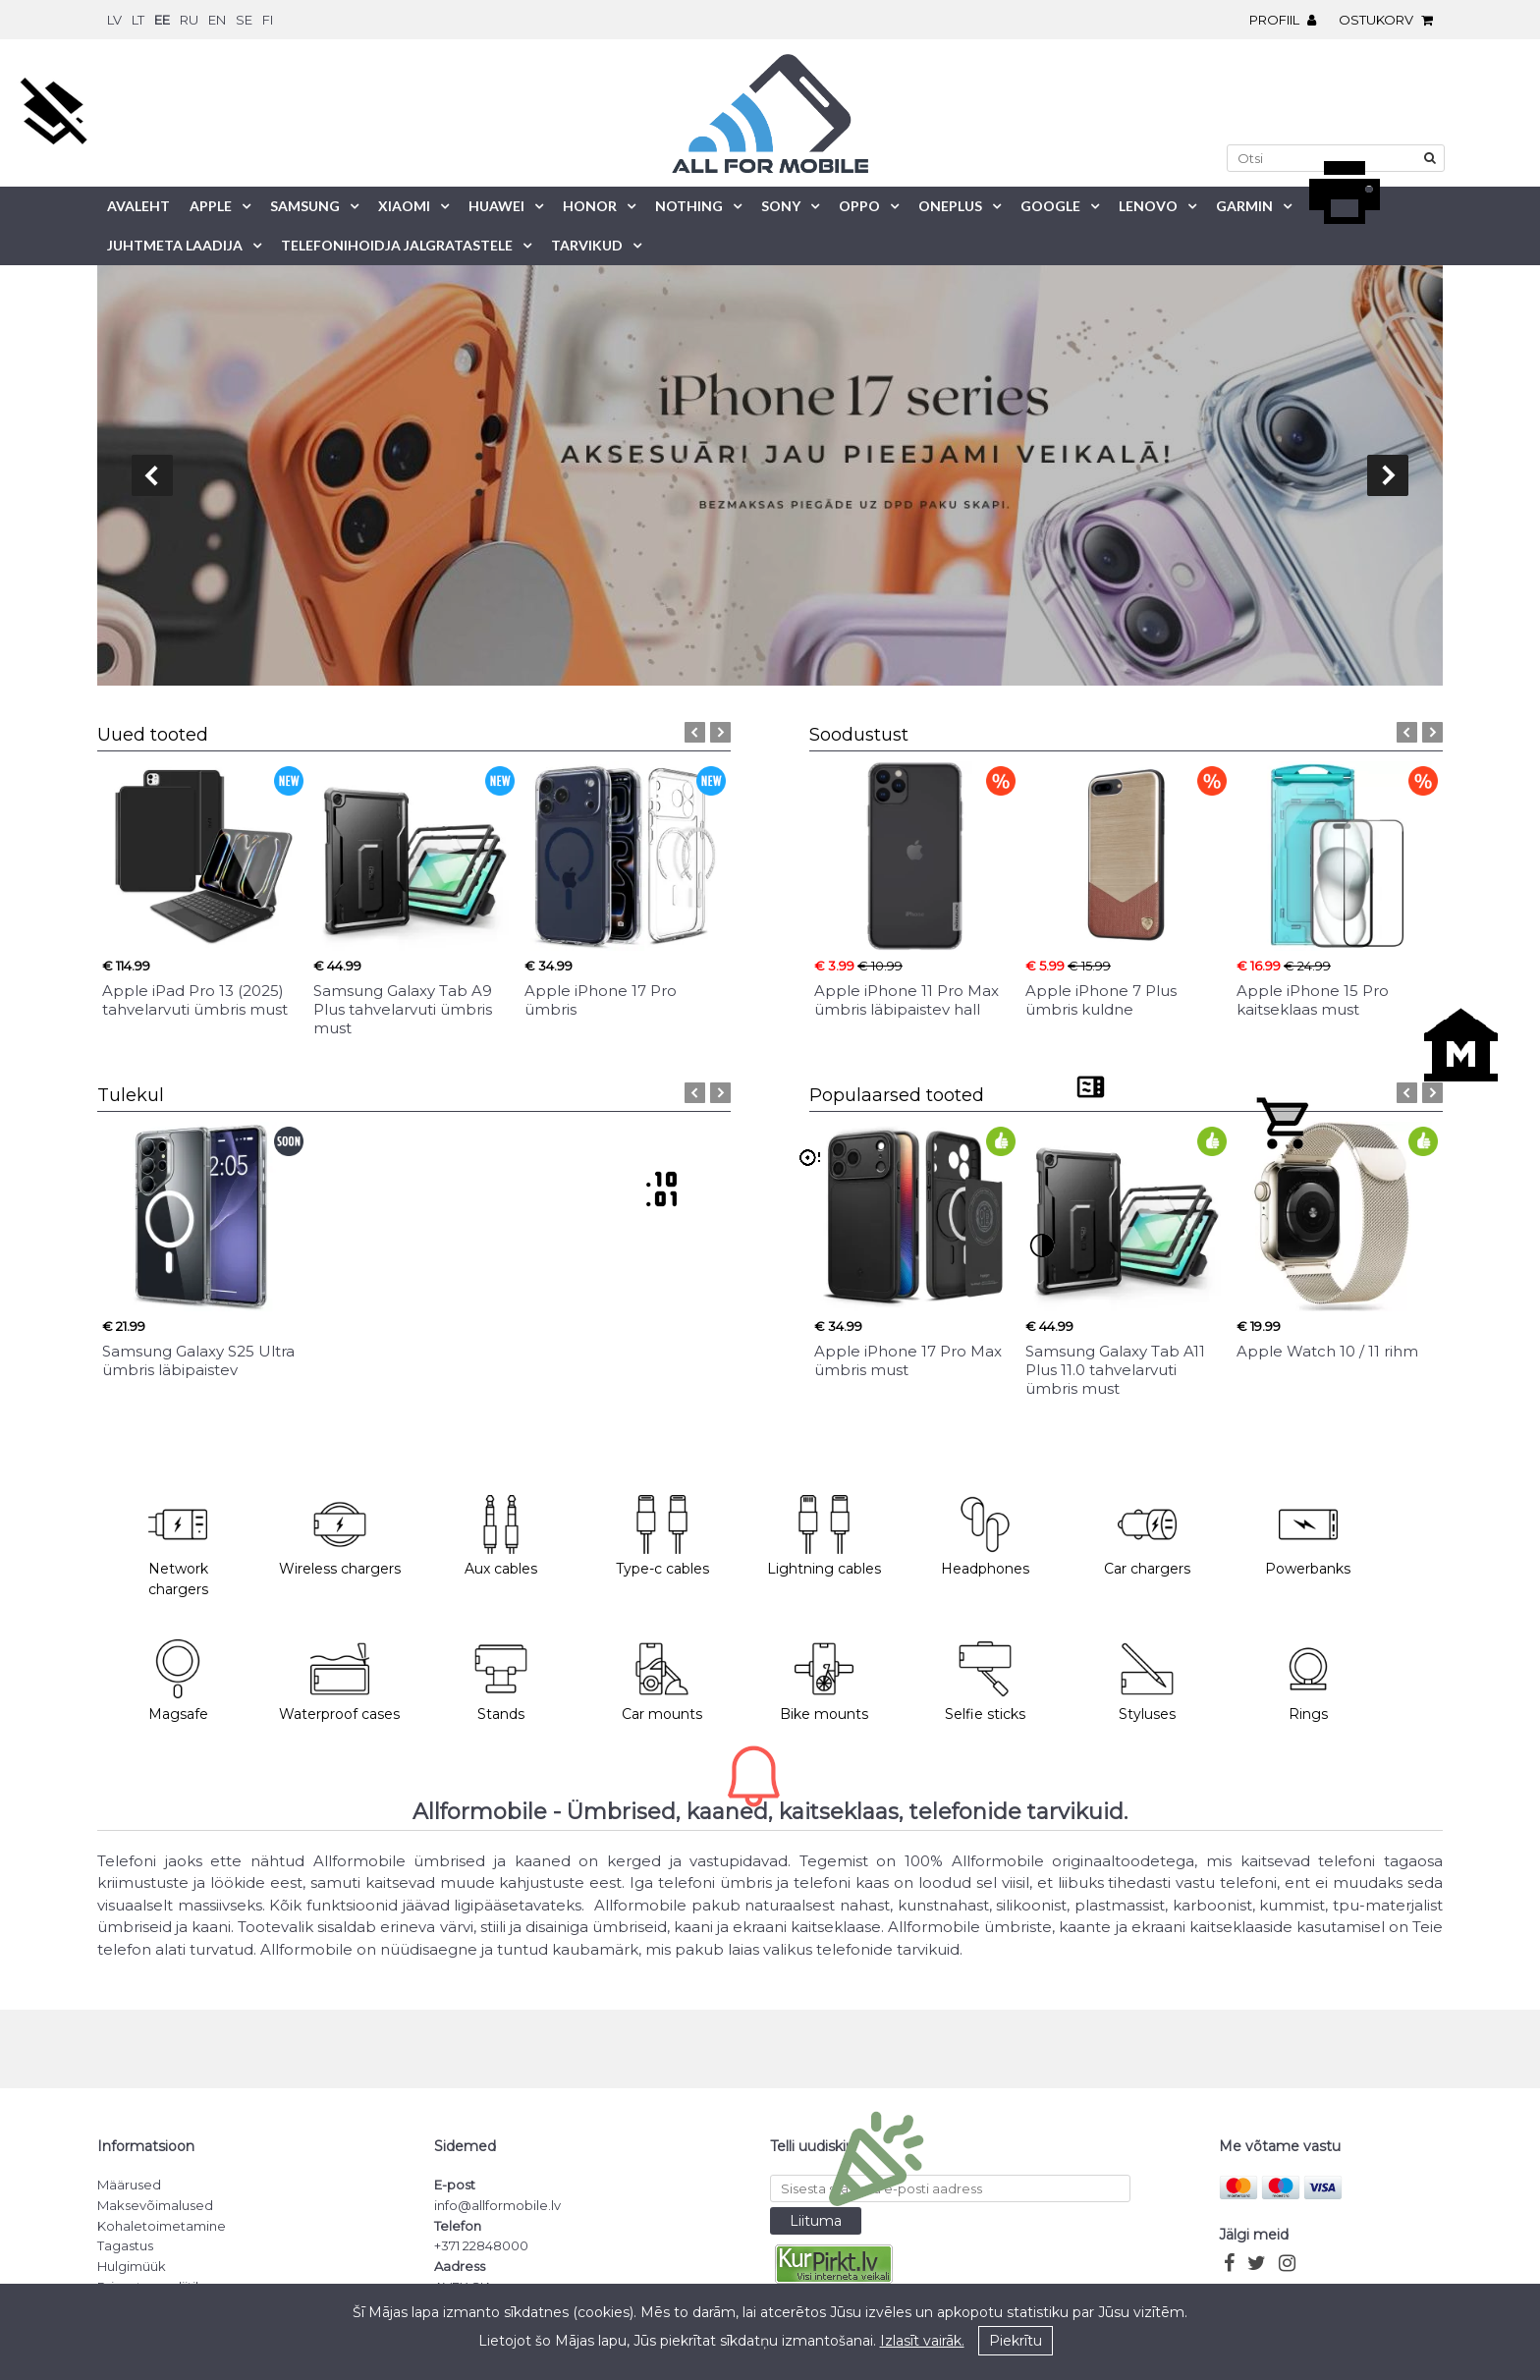 This screenshot has height=2380, width=1540. Describe the element at coordinates (1460, 1044) in the screenshot. I see `view nearby museums on the map` at that location.